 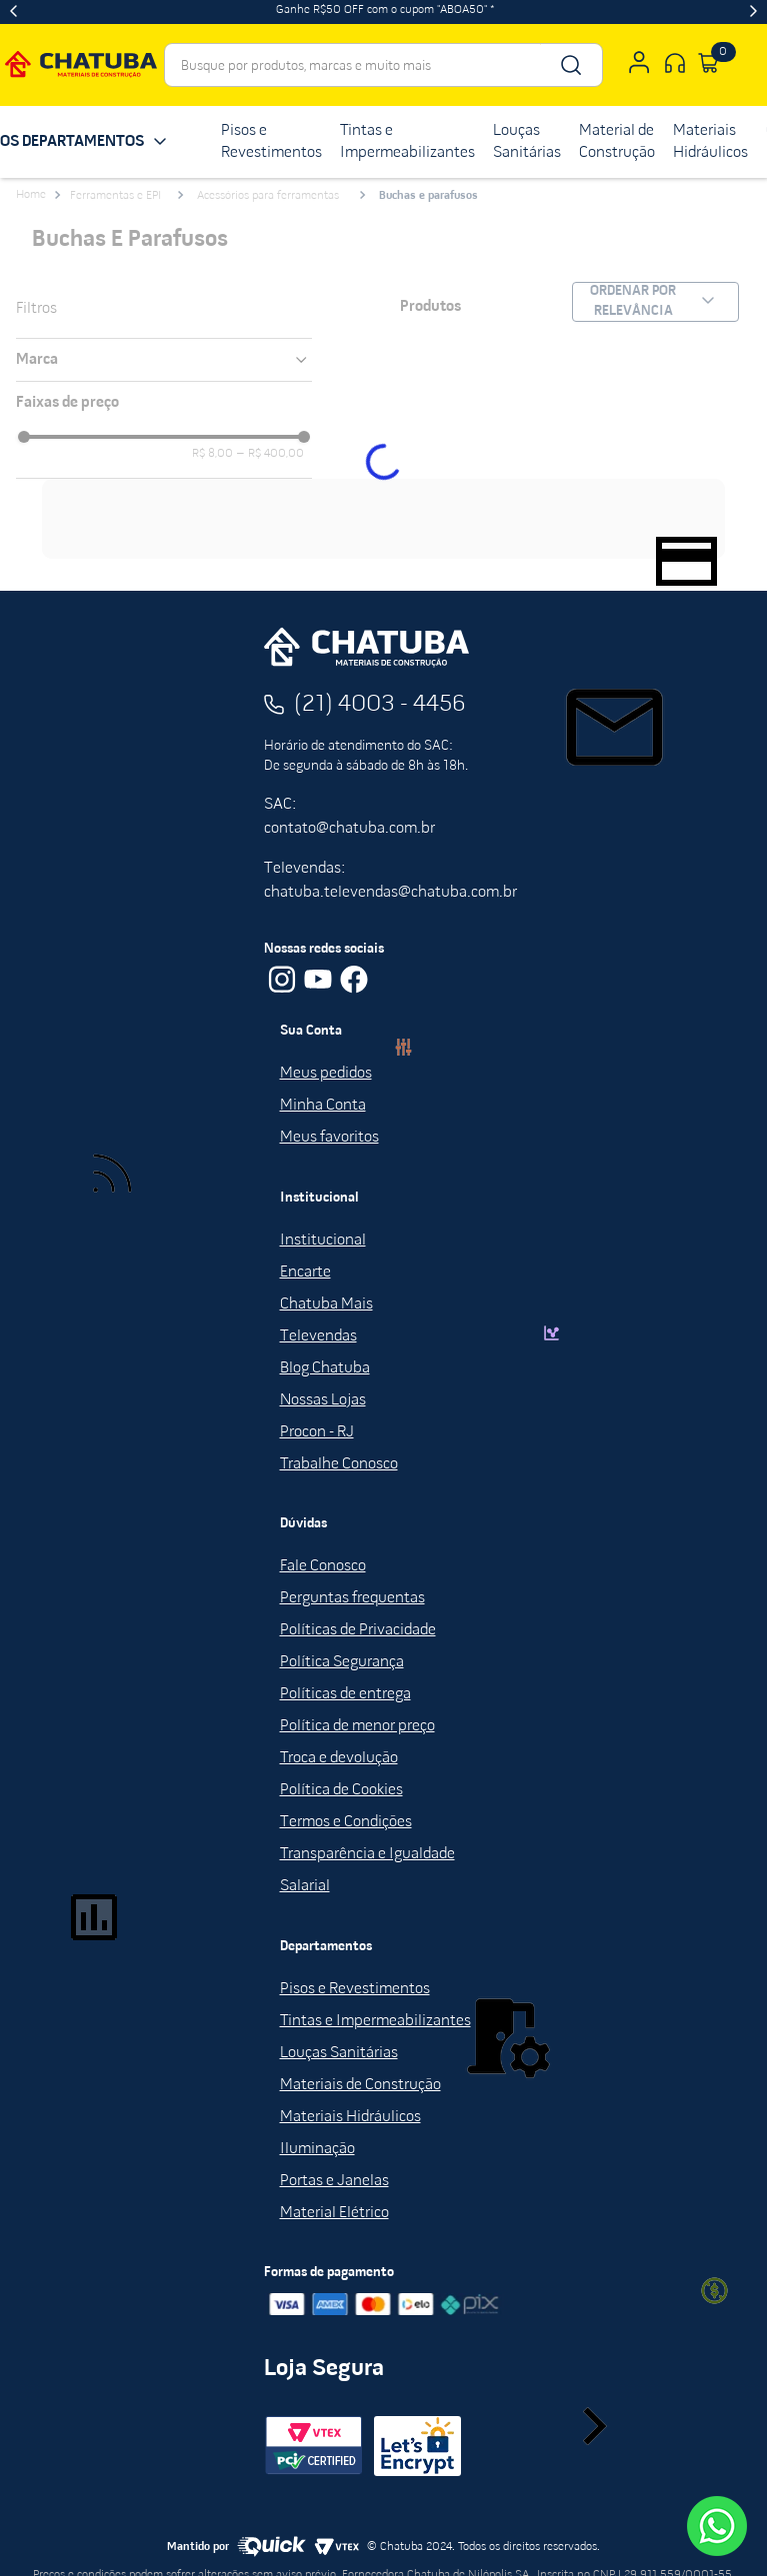 What do you see at coordinates (714, 2290) in the screenshot?
I see `indicates free or no-cost content` at bounding box center [714, 2290].